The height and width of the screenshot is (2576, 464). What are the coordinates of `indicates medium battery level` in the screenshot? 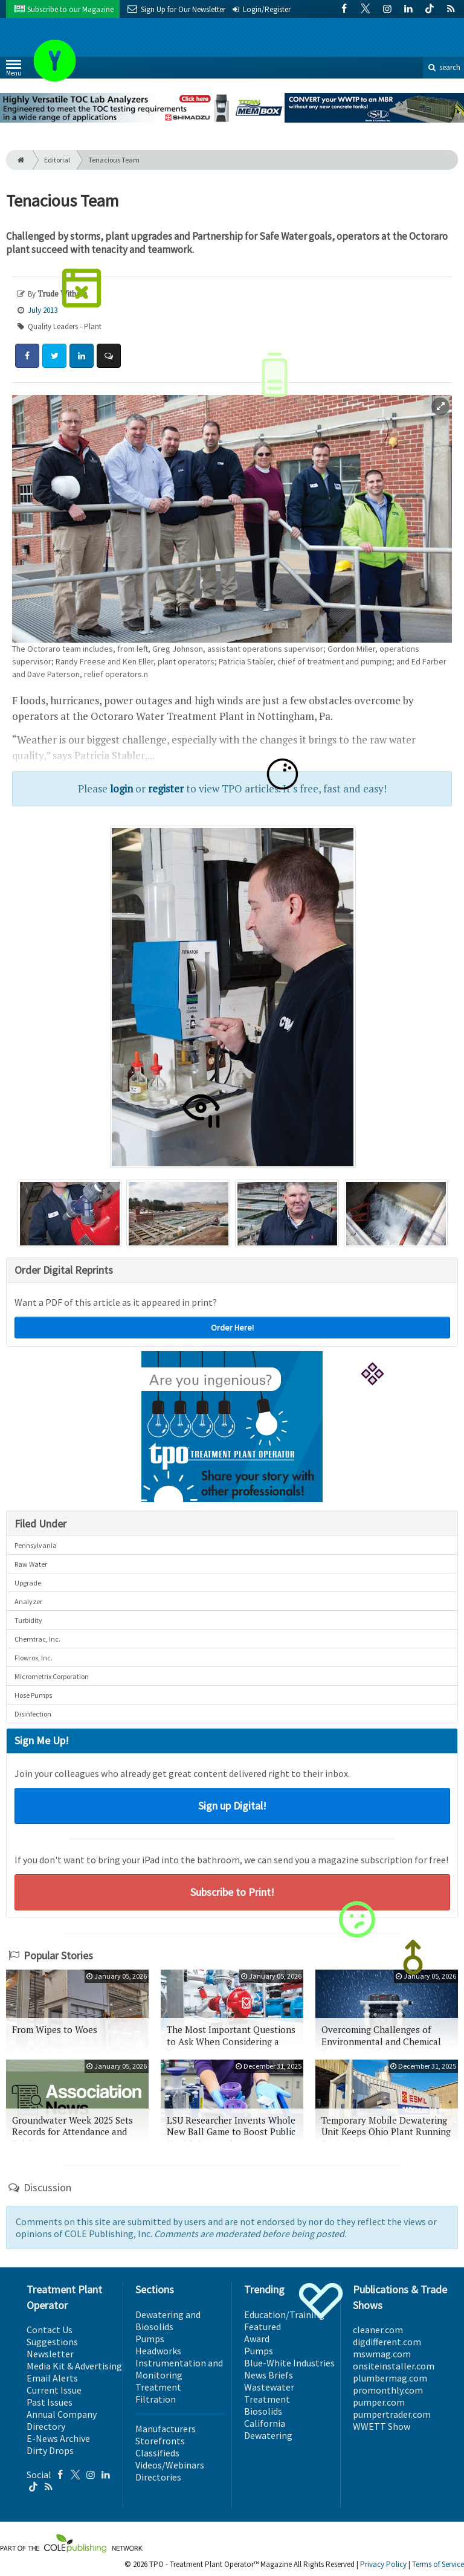 It's located at (274, 375).